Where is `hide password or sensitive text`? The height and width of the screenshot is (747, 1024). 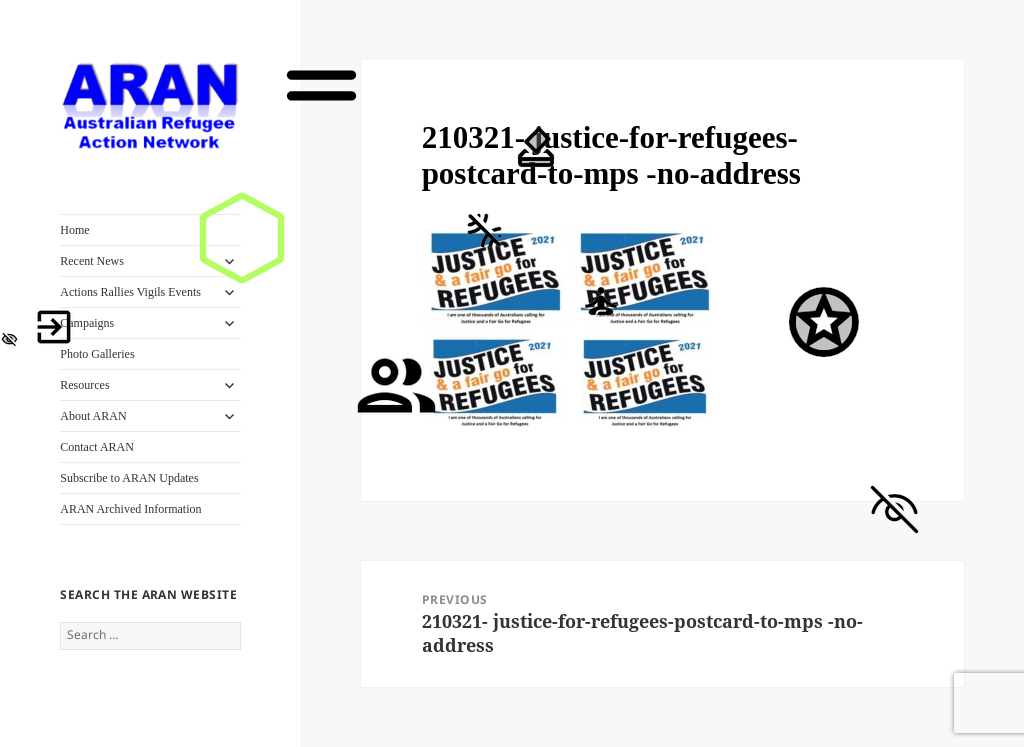 hide password or sensitive text is located at coordinates (894, 509).